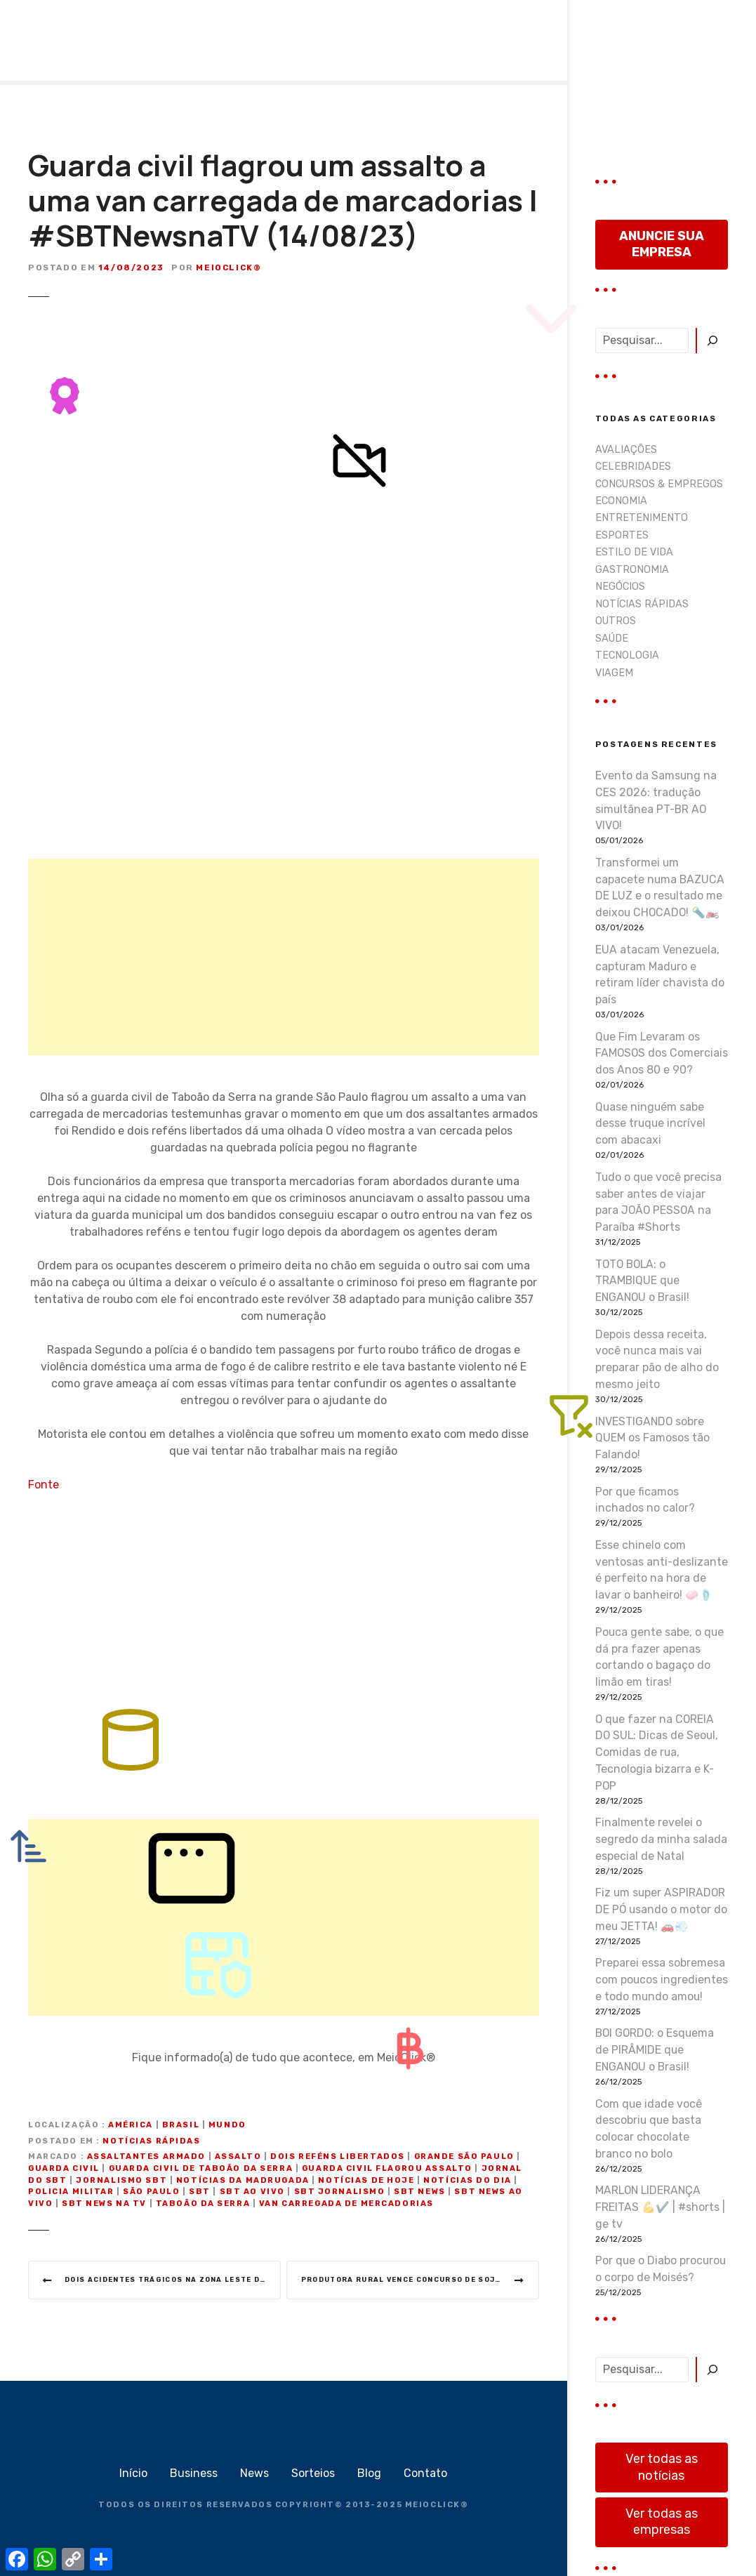 Image resolution: width=756 pixels, height=2576 pixels. I want to click on view achievements or awards, so click(65, 396).